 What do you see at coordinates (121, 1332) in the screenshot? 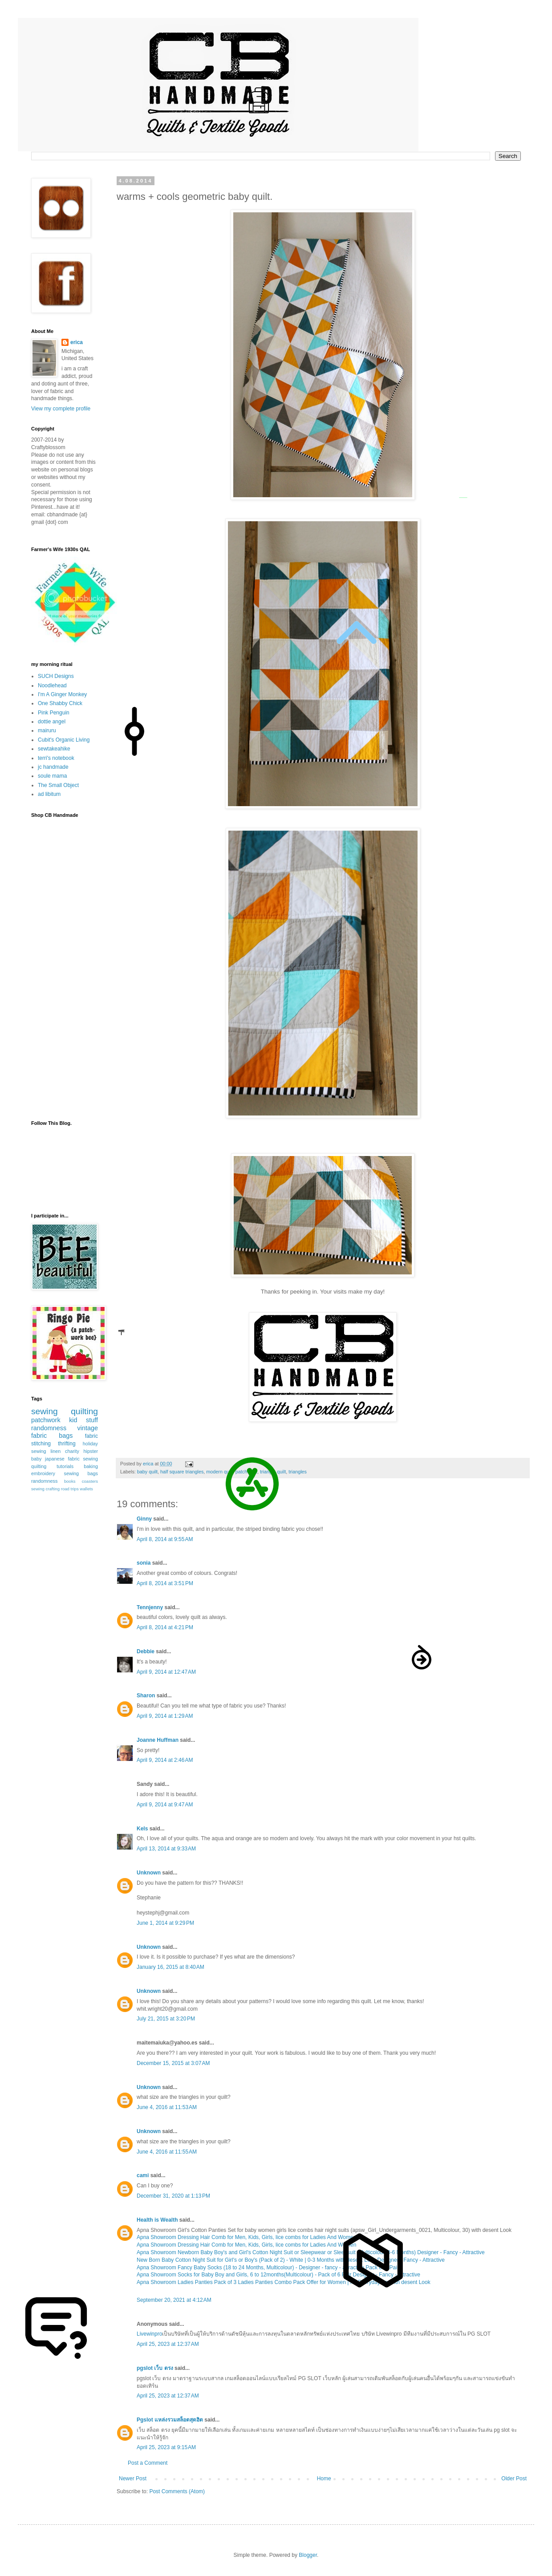
I see `indicates signal or network connectivity status` at bounding box center [121, 1332].